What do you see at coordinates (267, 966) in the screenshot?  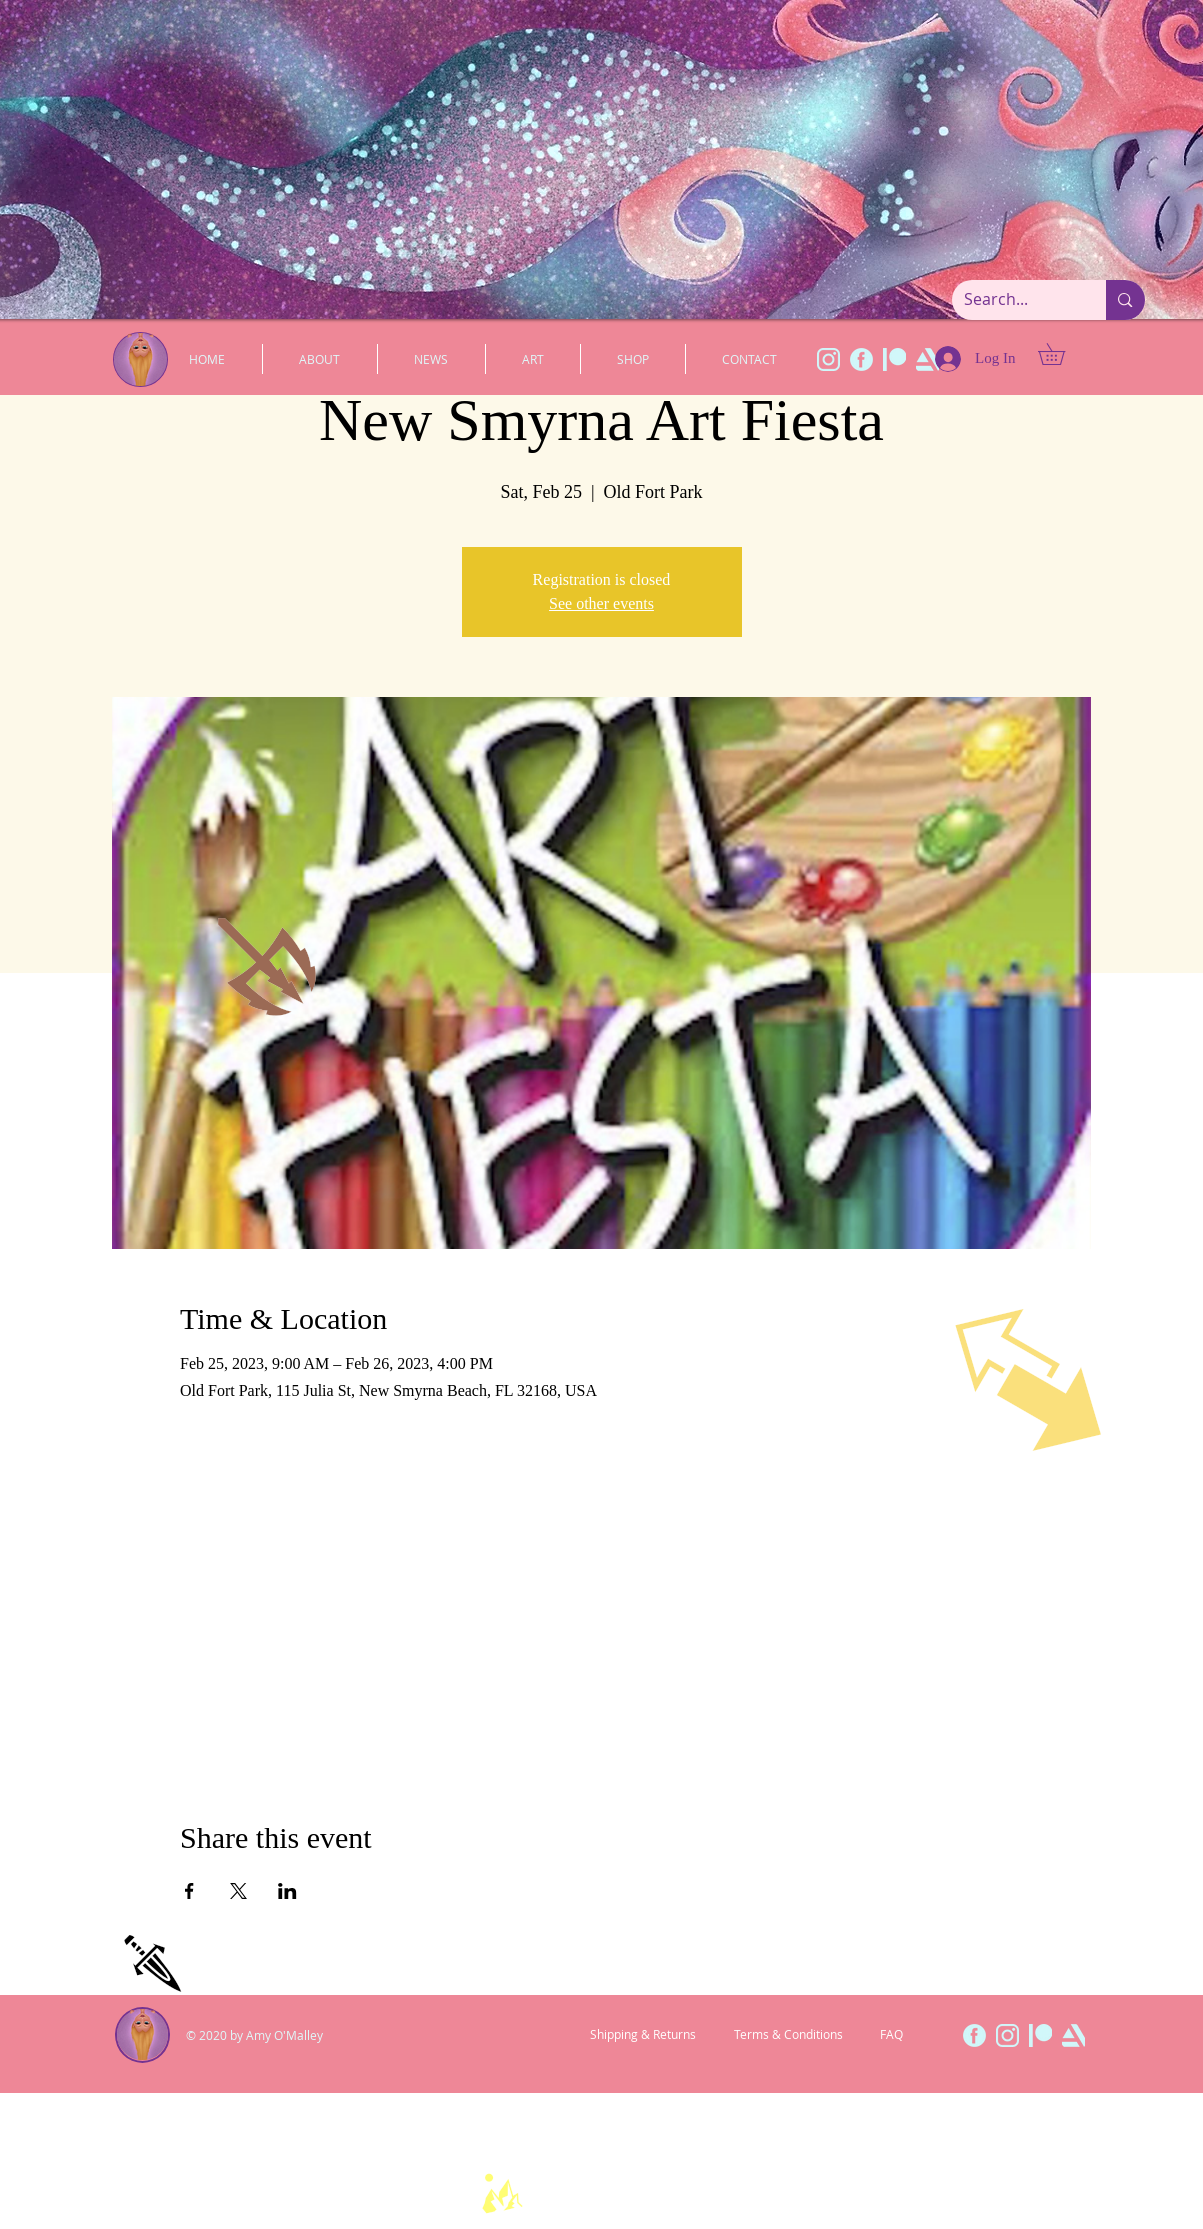 I see `select harpoon or trident weapon` at bounding box center [267, 966].